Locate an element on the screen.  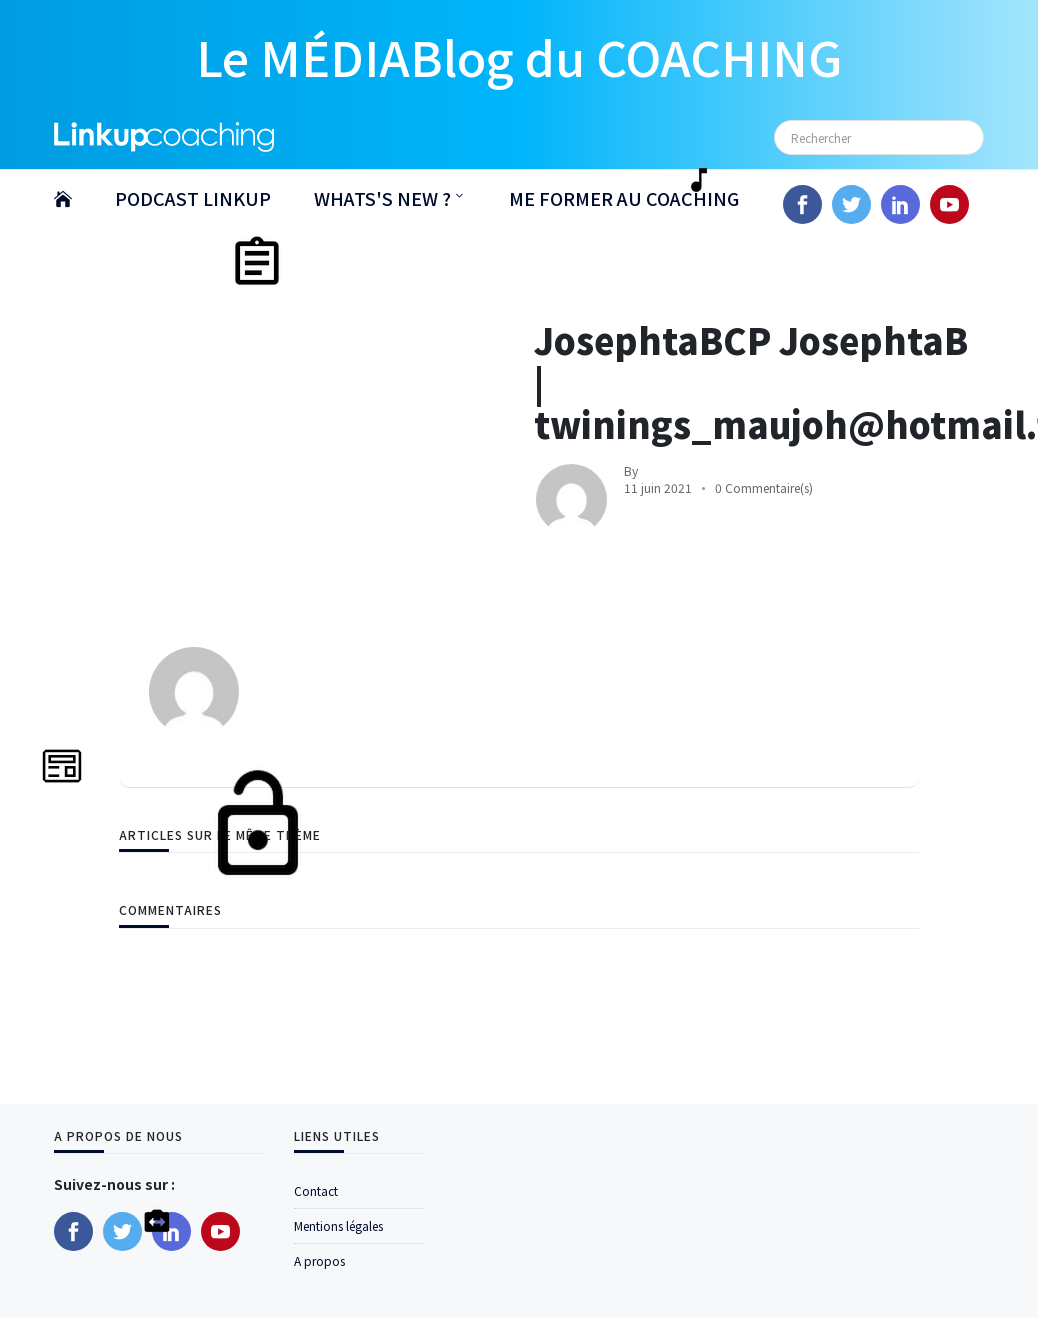
preview a document or file is located at coordinates (62, 766).